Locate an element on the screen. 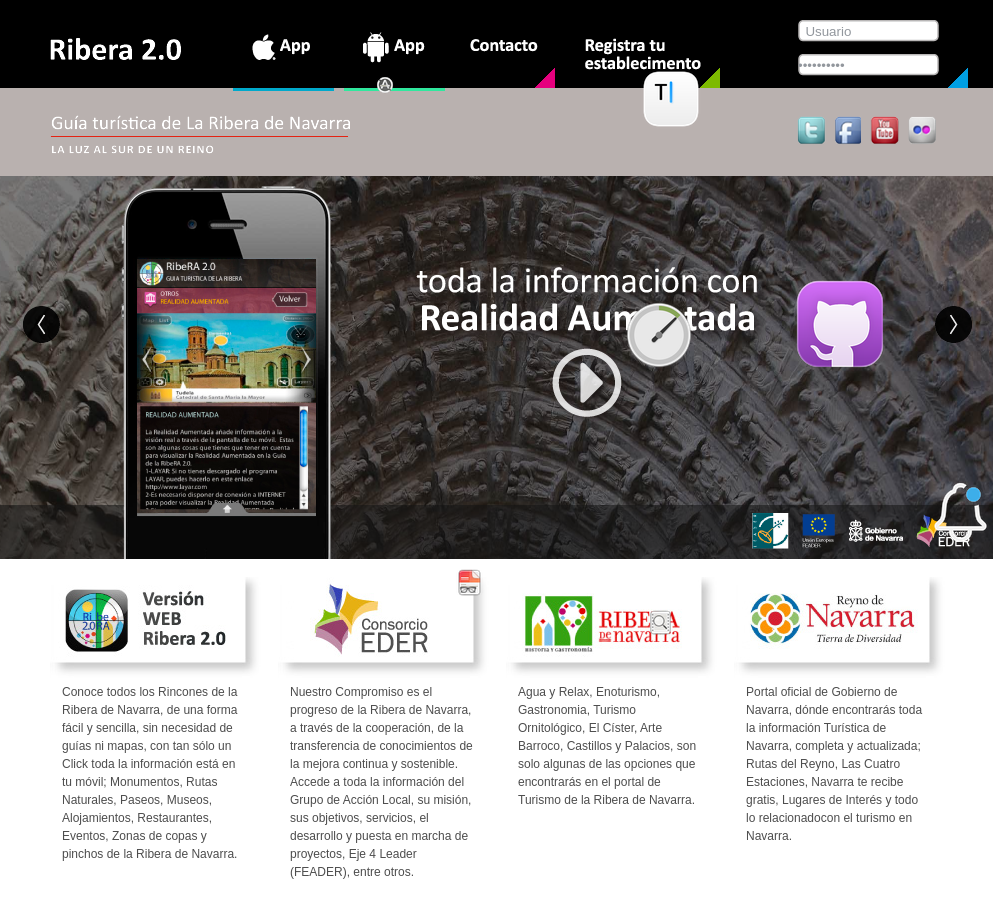 This screenshot has width=993, height=904. open text editor application is located at coordinates (671, 99).